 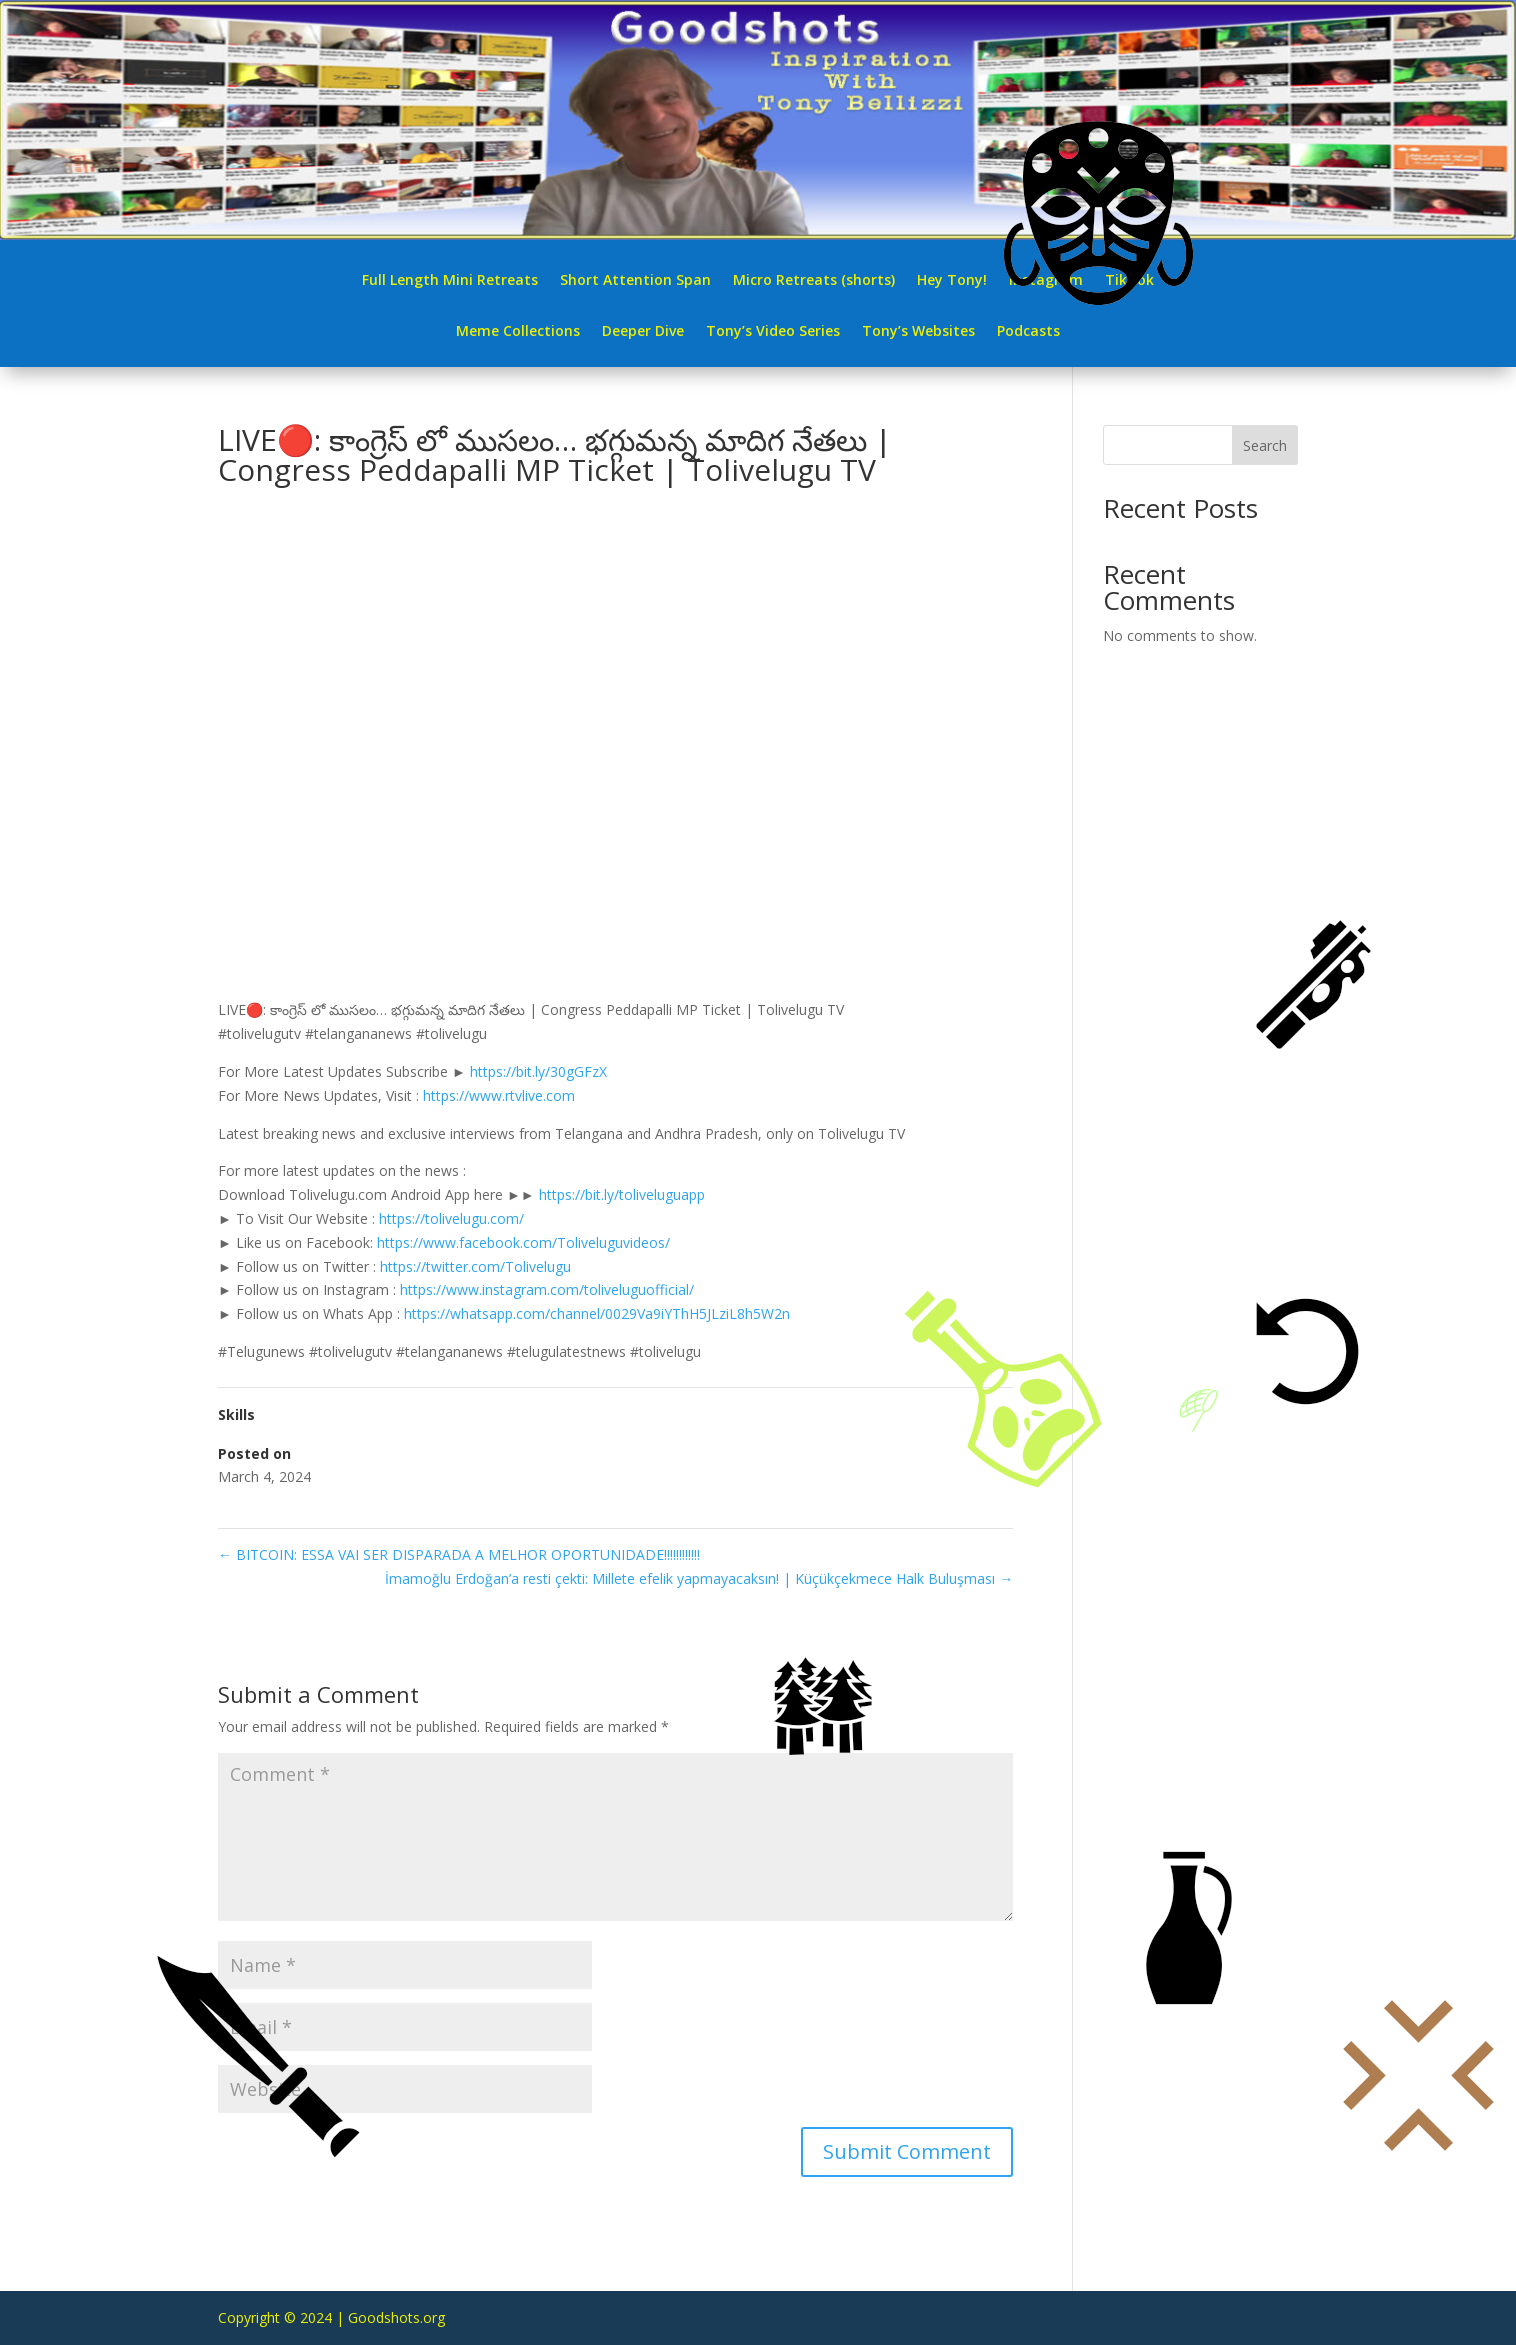 What do you see at coordinates (1418, 2075) in the screenshot?
I see `center or focus on a target point` at bounding box center [1418, 2075].